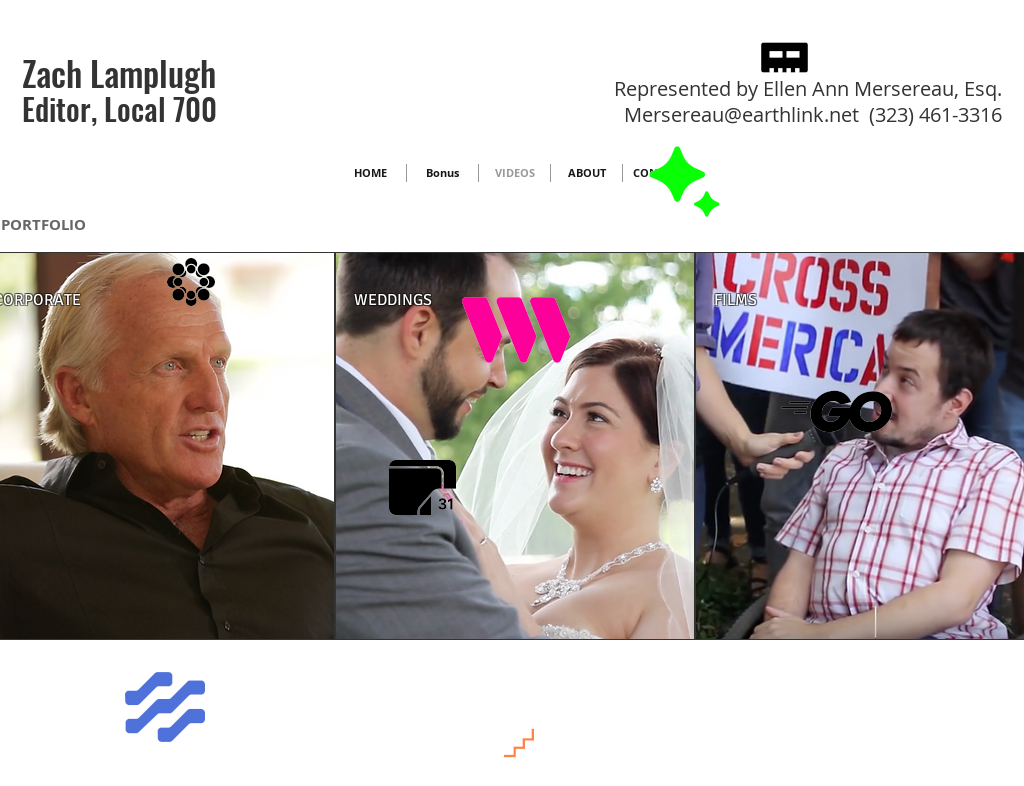 This screenshot has width=1024, height=786. What do you see at coordinates (784, 57) in the screenshot?
I see `view RAM or memory usage` at bounding box center [784, 57].